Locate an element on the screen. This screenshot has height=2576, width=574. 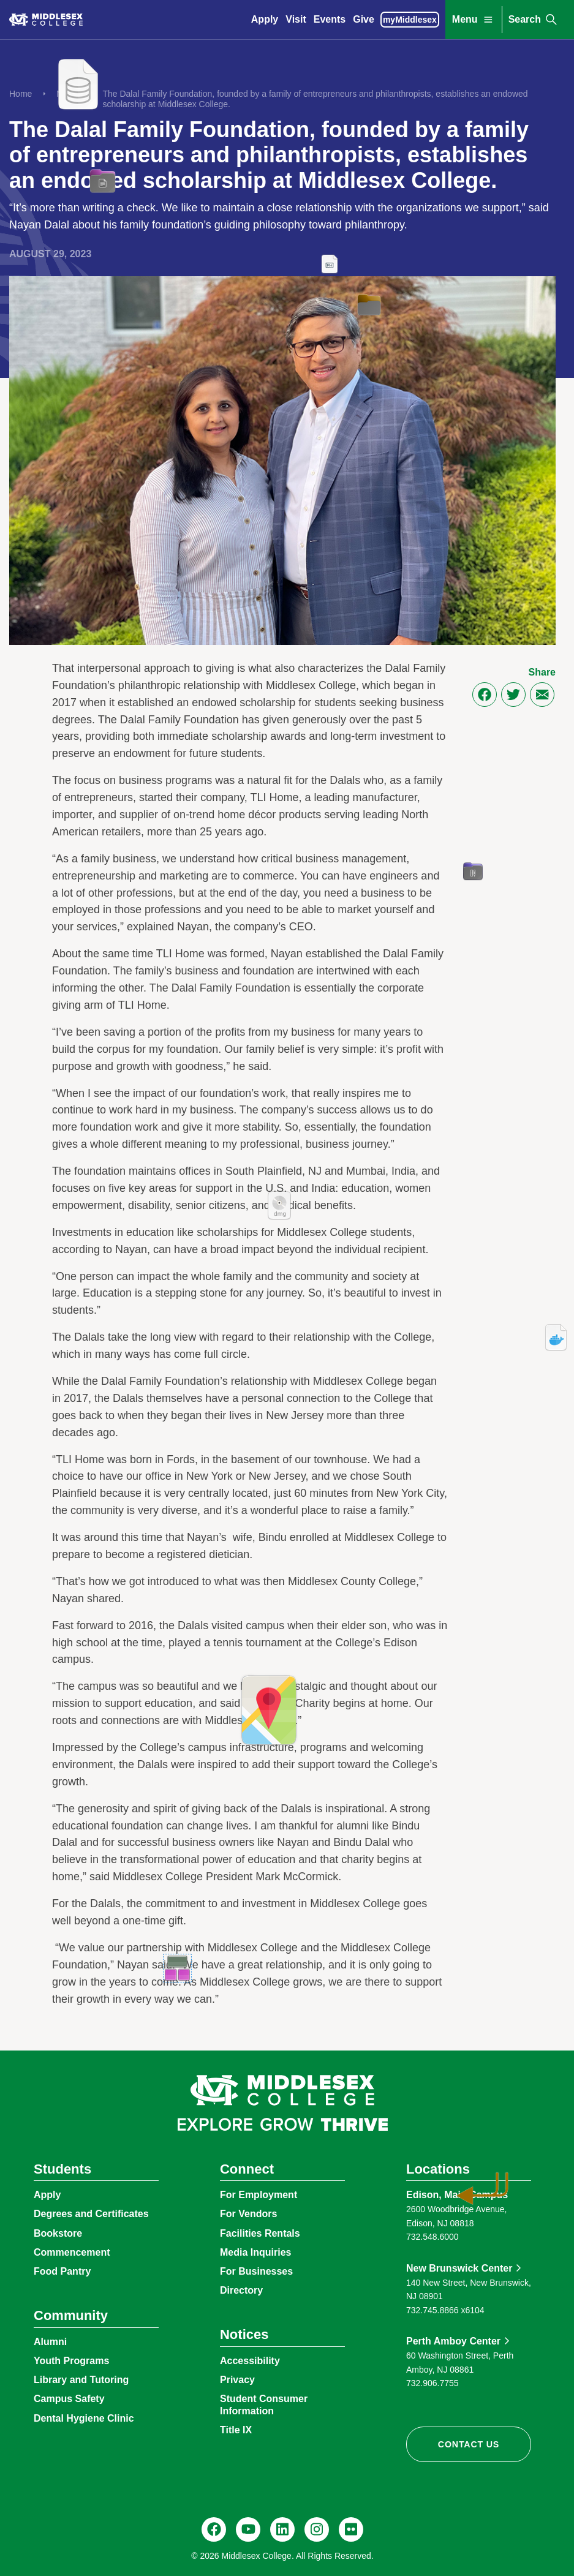
open a GPX file containing GPS route data is located at coordinates (269, 1710).